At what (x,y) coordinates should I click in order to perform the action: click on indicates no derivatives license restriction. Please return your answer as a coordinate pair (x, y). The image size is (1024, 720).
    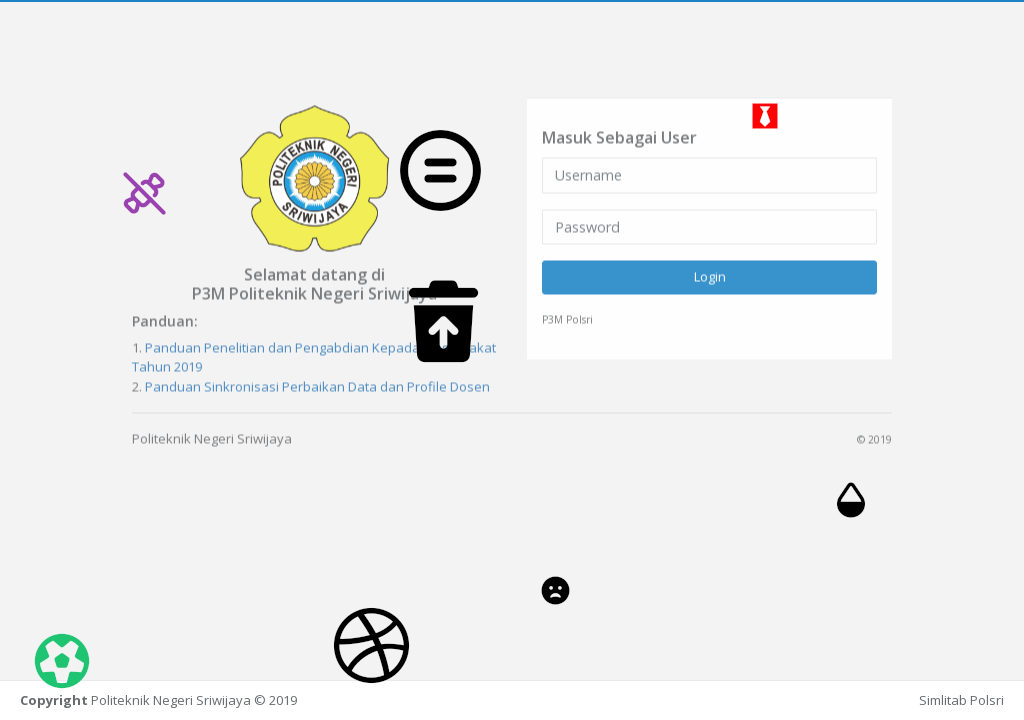
    Looking at the image, I should click on (440, 170).